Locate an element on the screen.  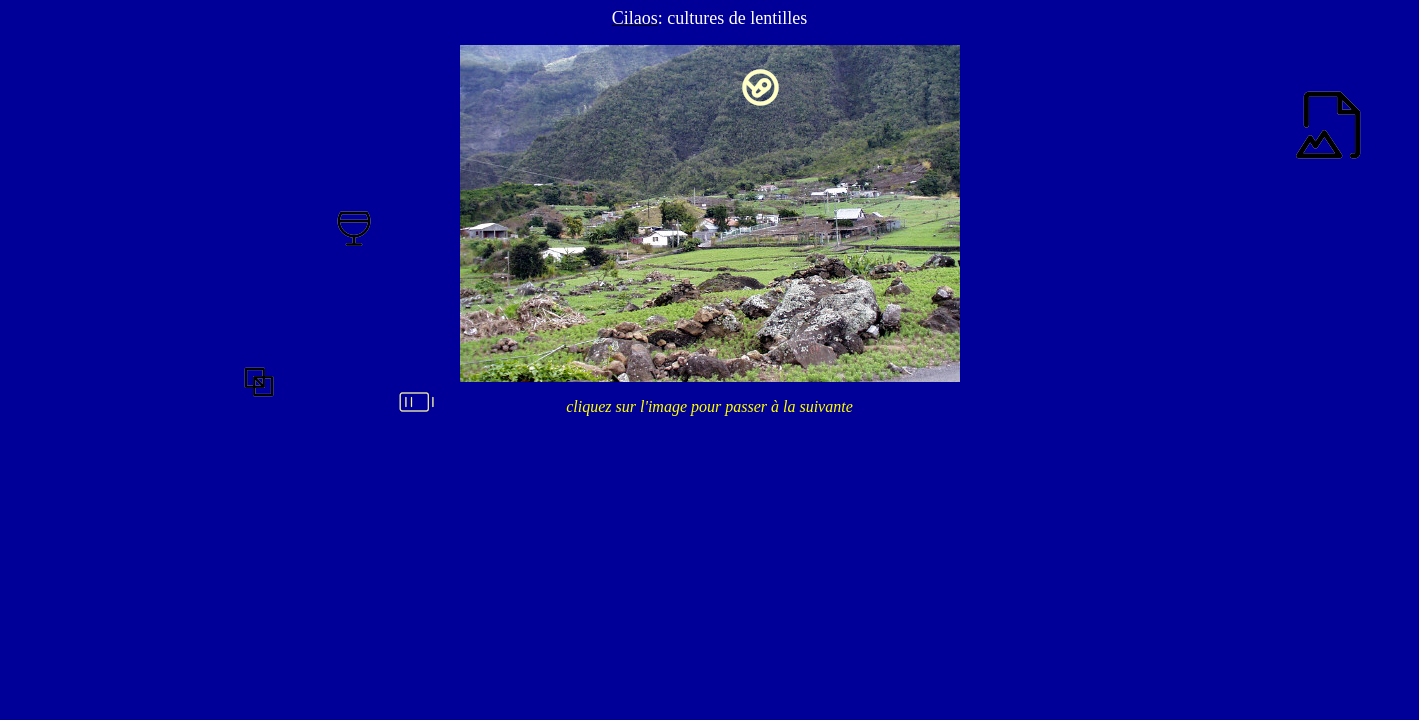
intersect or merge two layers is located at coordinates (259, 382).